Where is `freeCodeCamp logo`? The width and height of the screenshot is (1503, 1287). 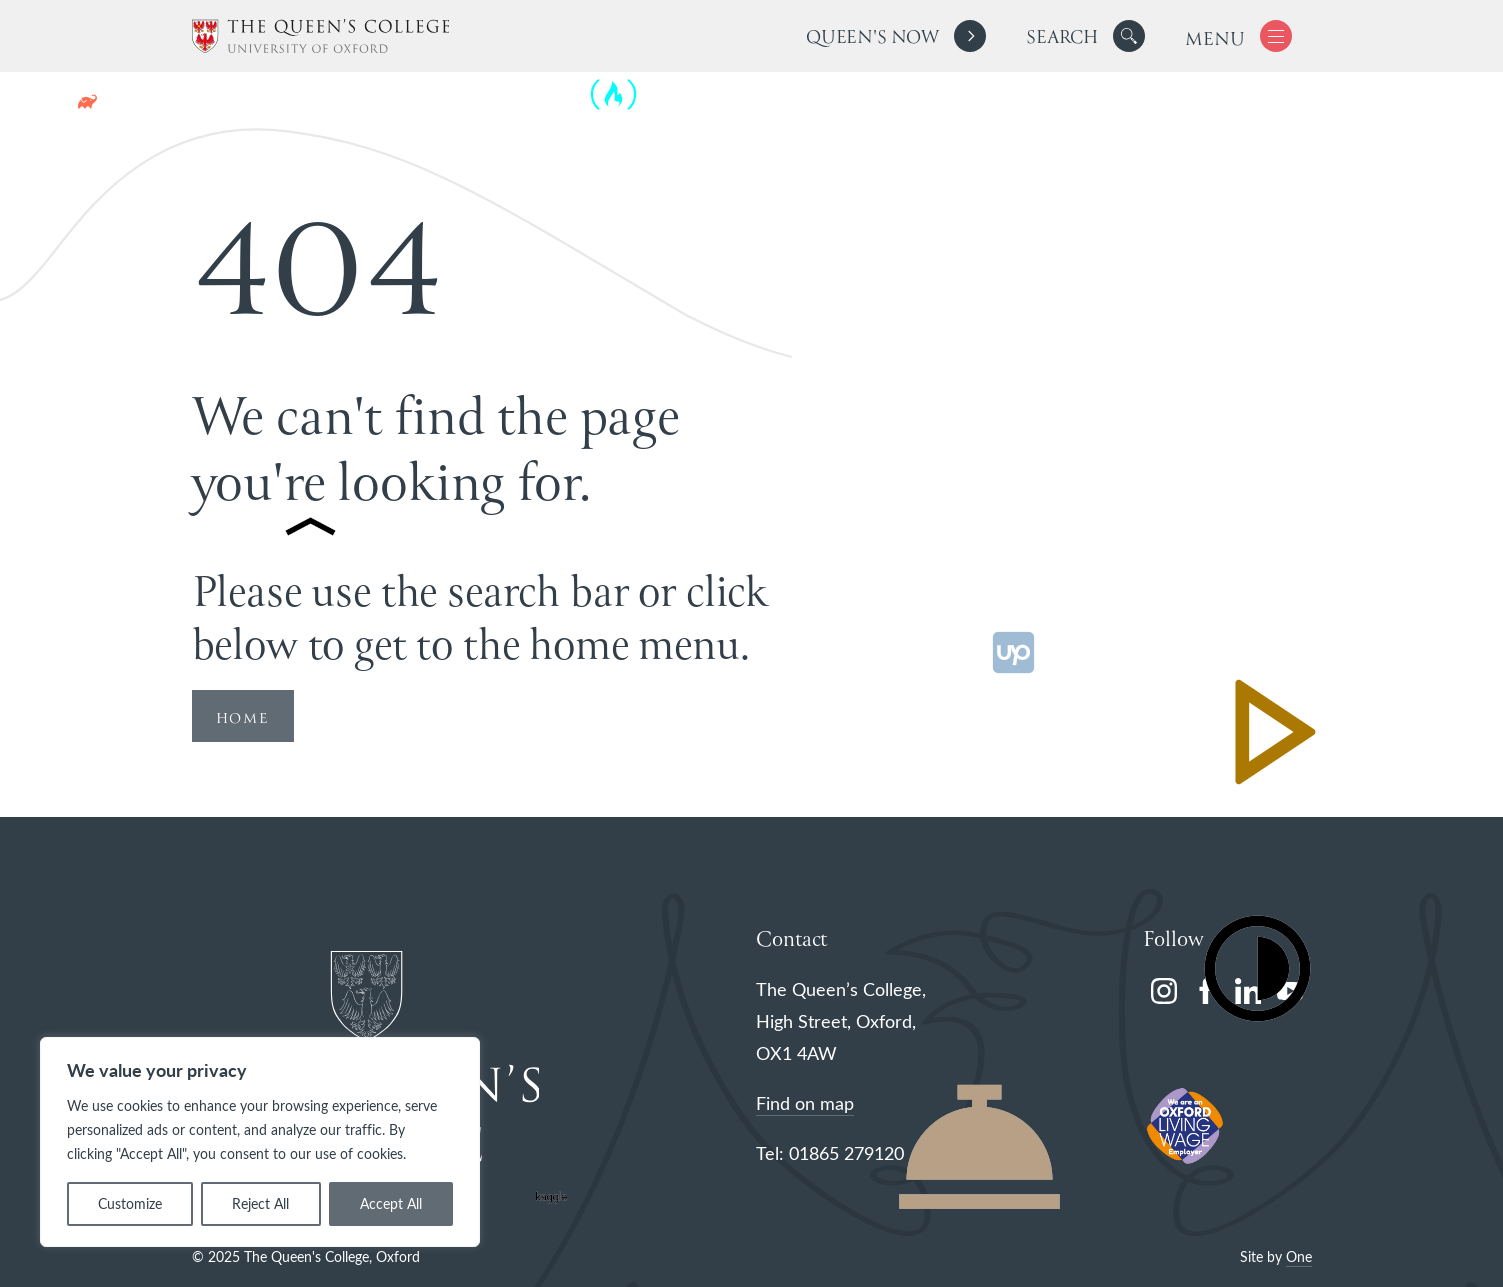 freeCodeCamp logo is located at coordinates (613, 94).